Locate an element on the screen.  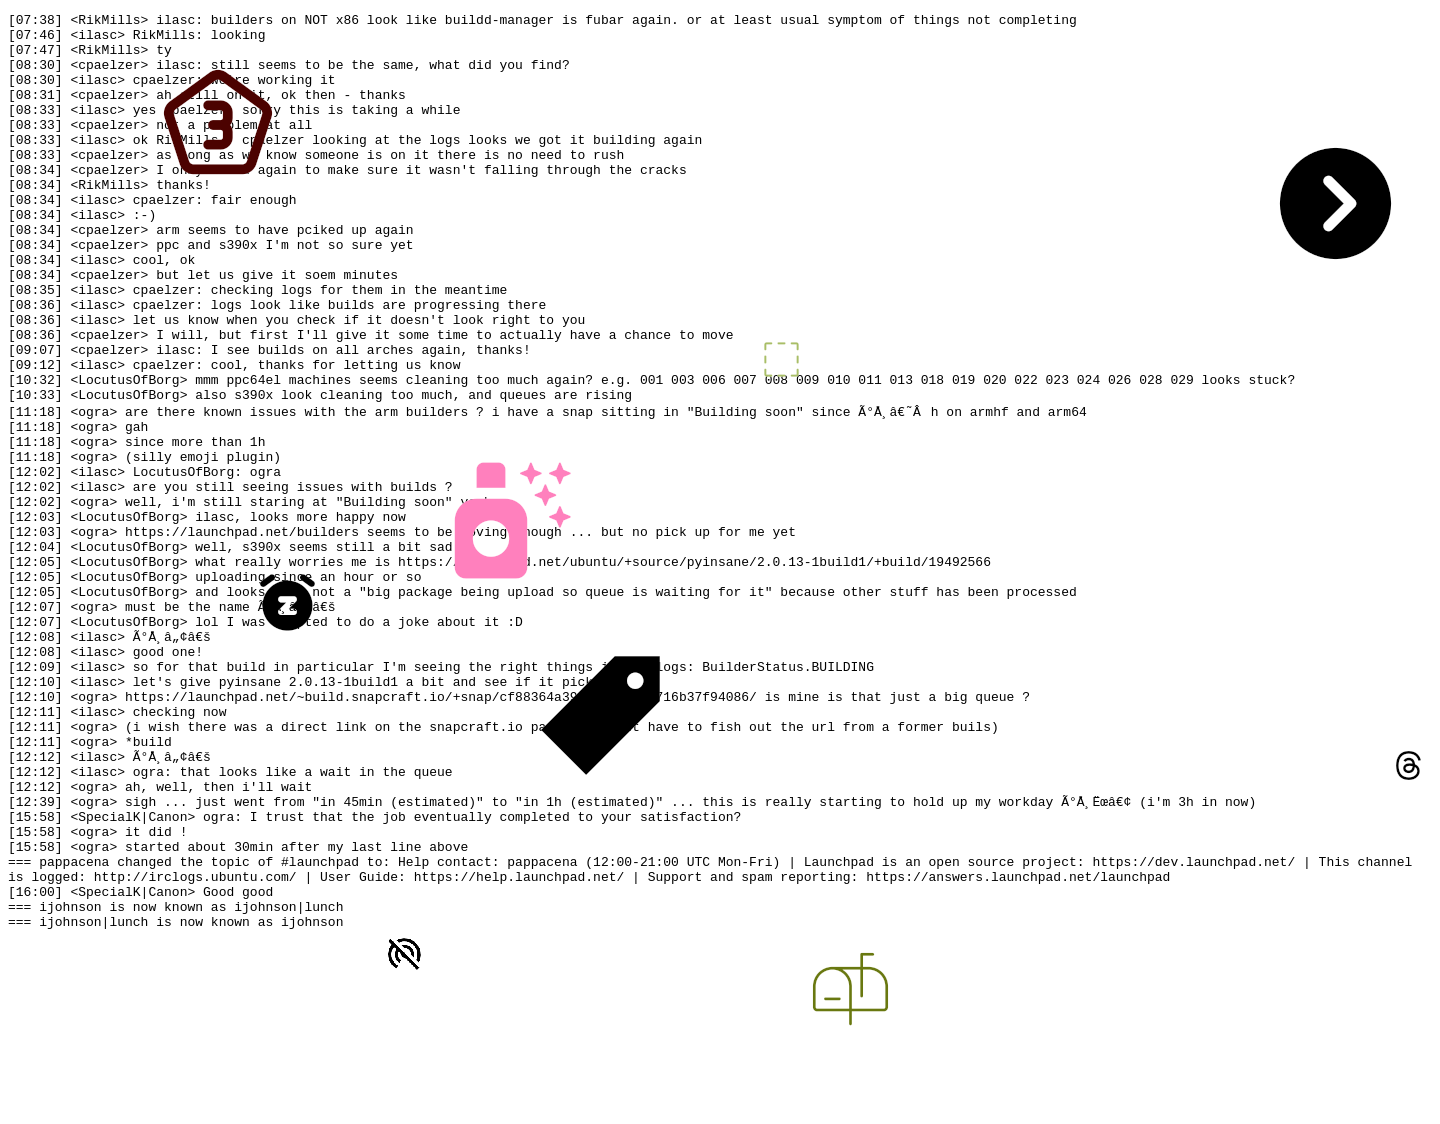
go to next item or step is located at coordinates (1335, 203).